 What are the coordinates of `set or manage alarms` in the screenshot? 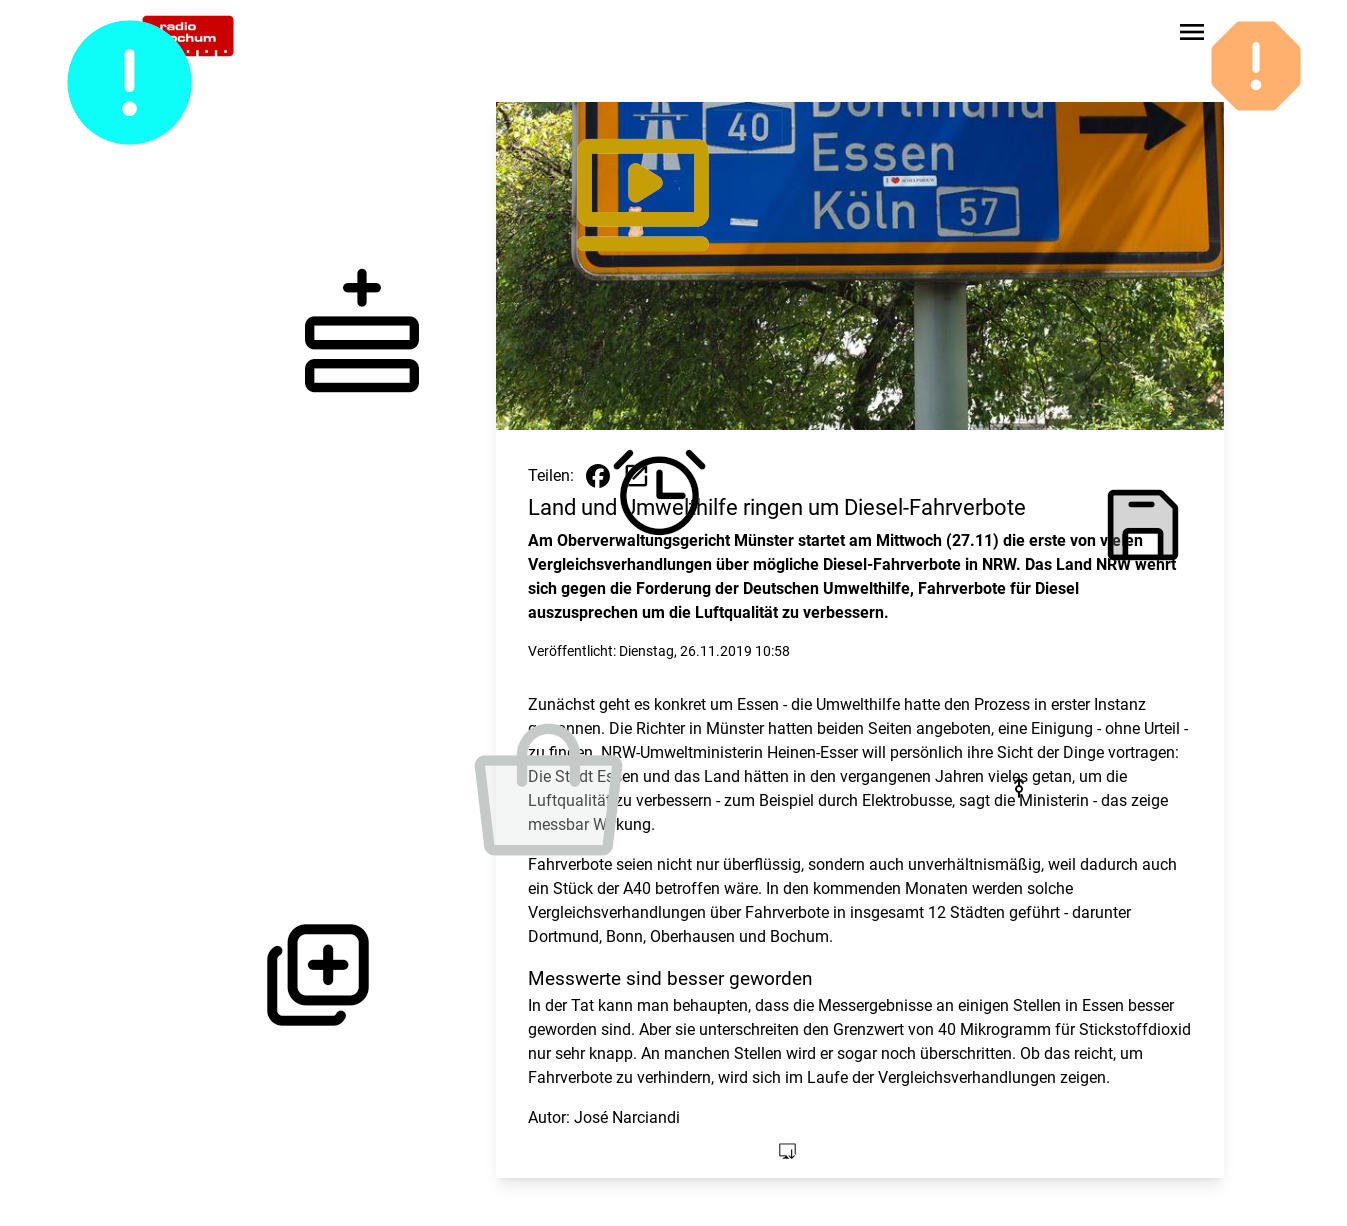 It's located at (659, 492).